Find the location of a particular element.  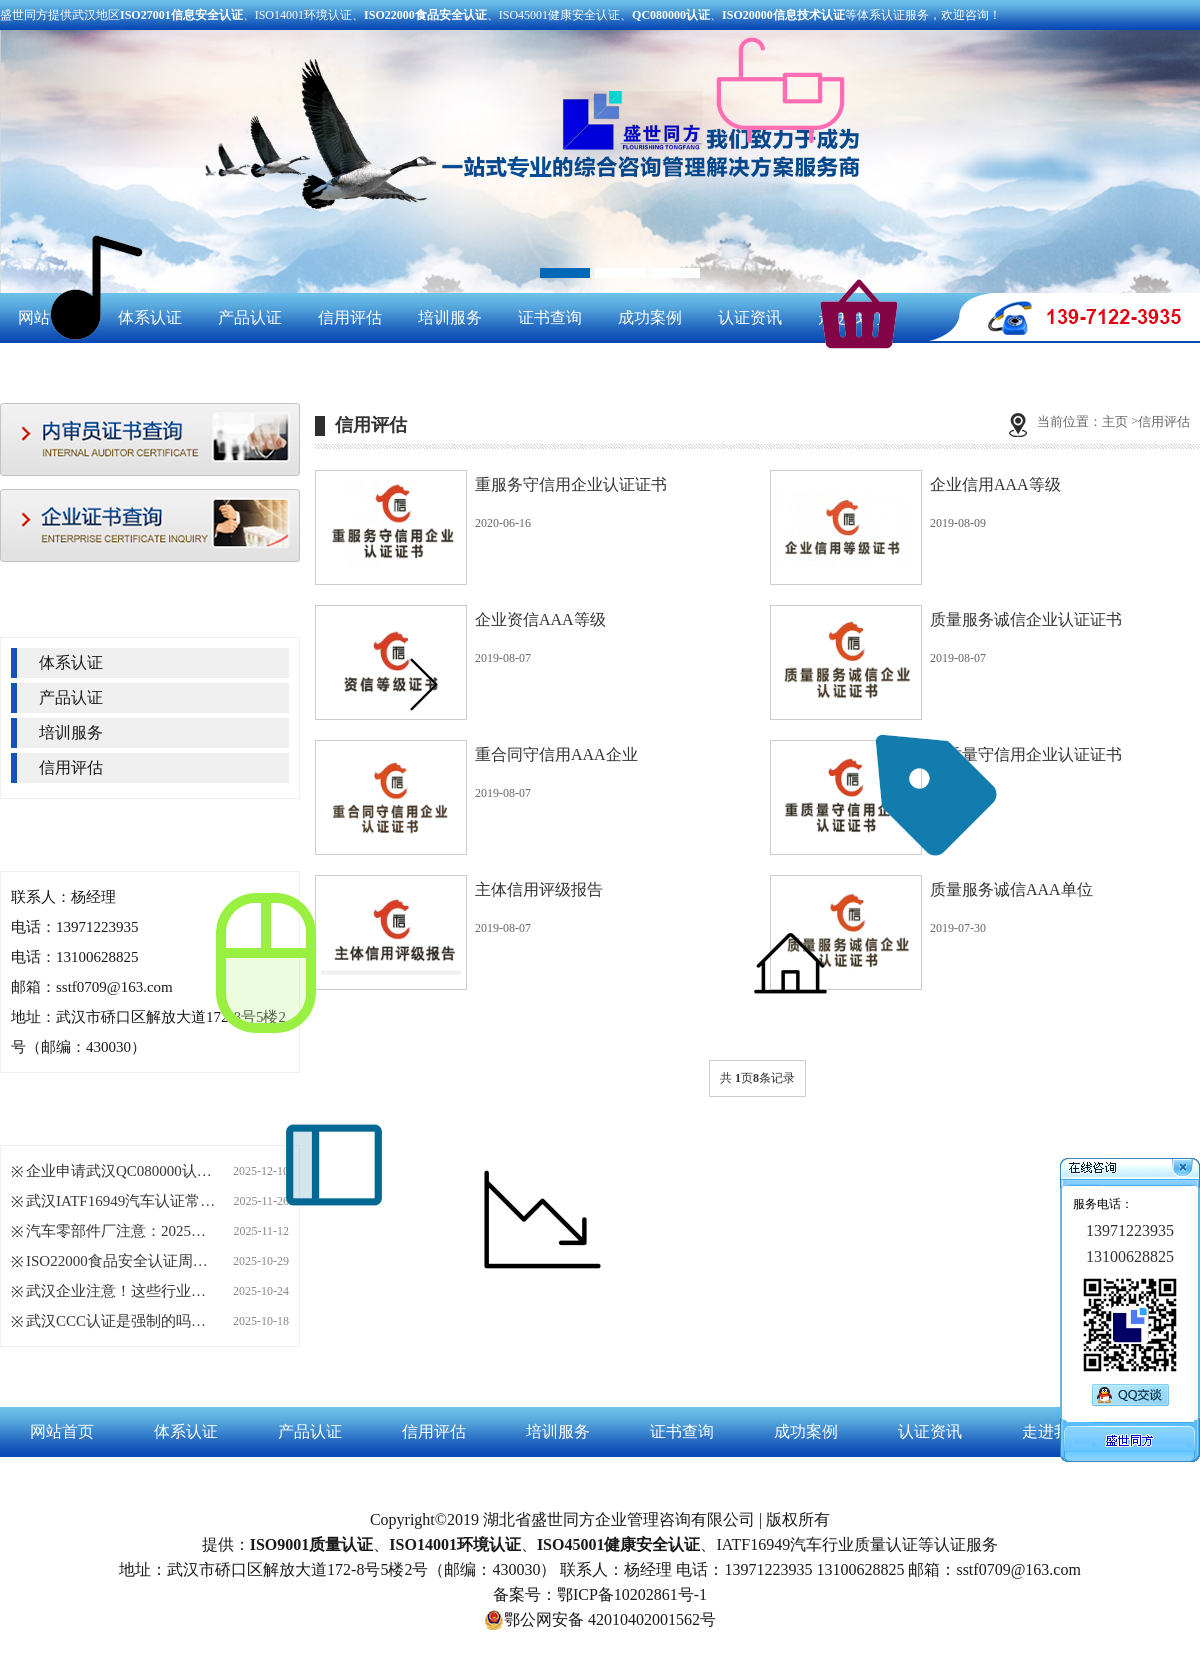

navigate to home screen is located at coordinates (790, 964).